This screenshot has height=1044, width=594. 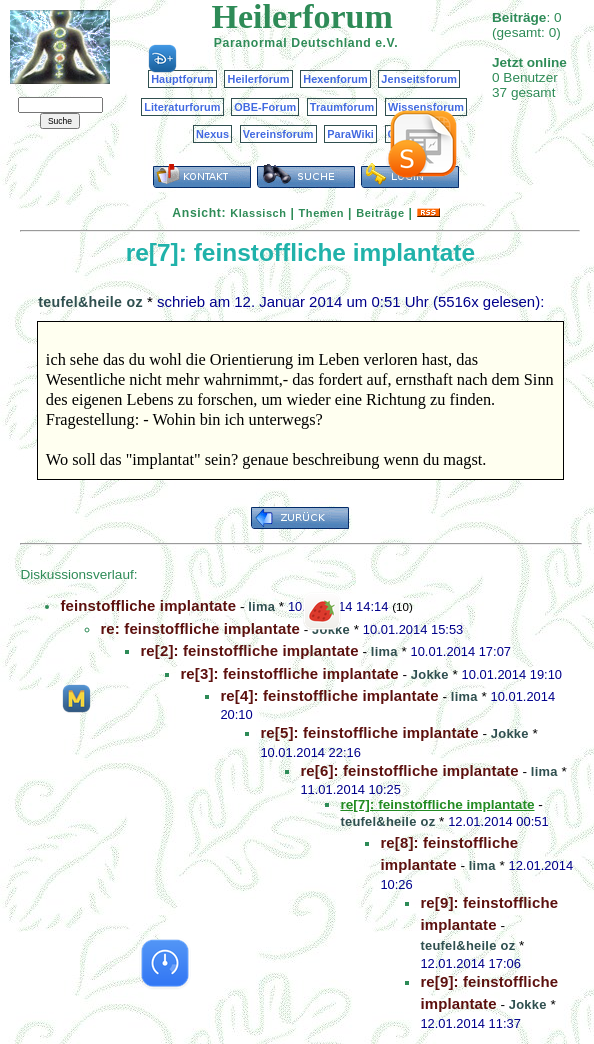 What do you see at coordinates (423, 143) in the screenshot?
I see `open freeoffice presentations app` at bounding box center [423, 143].